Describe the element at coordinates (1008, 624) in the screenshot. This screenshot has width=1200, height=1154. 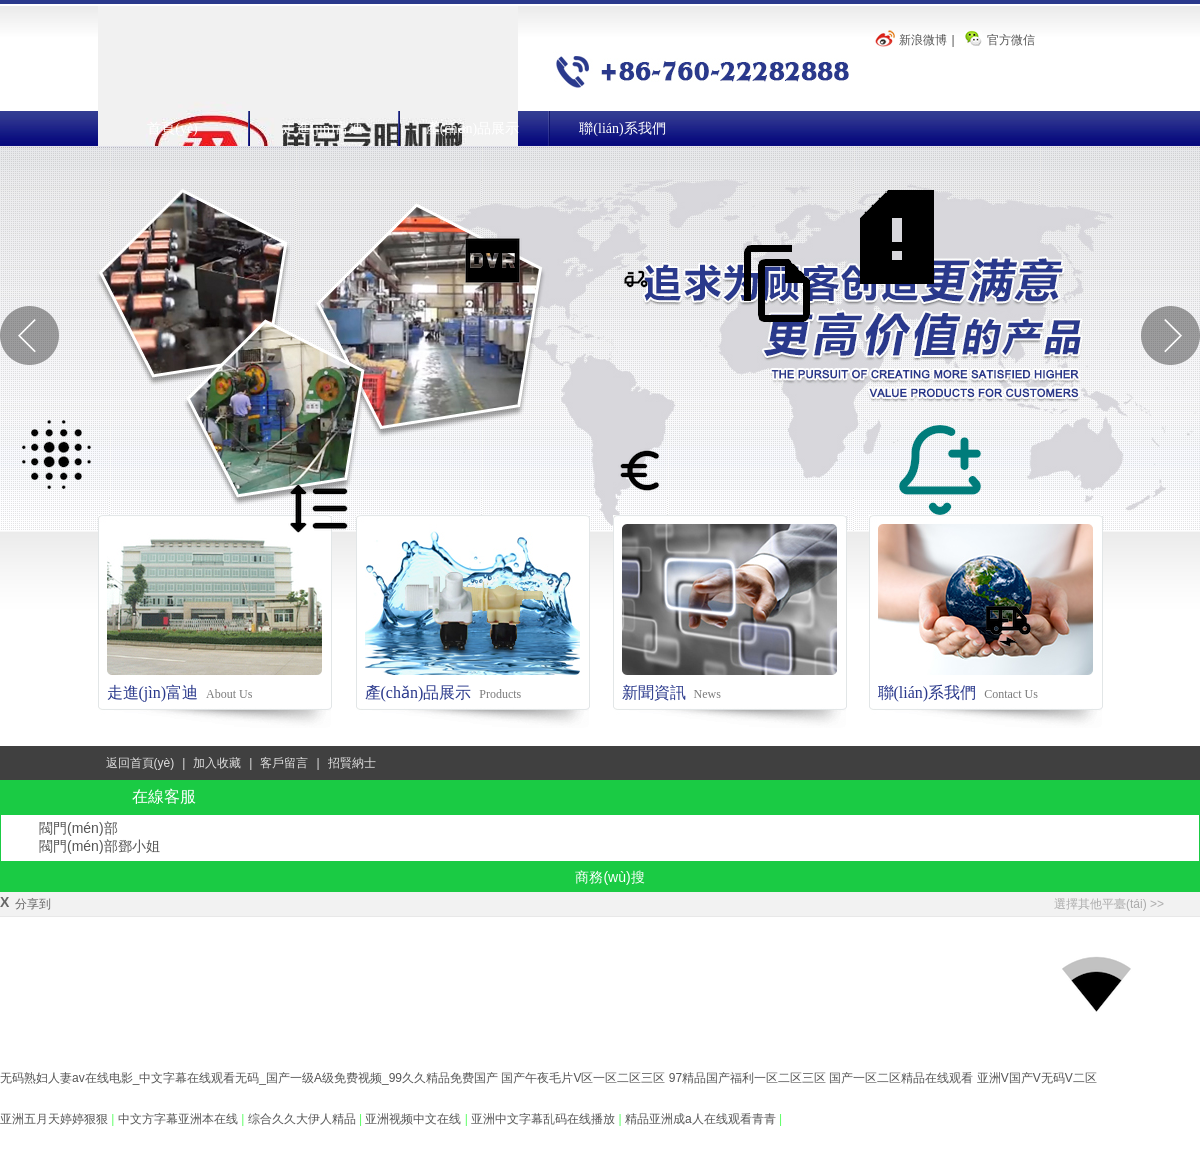
I see `select electric rickshaw as transport option` at that location.